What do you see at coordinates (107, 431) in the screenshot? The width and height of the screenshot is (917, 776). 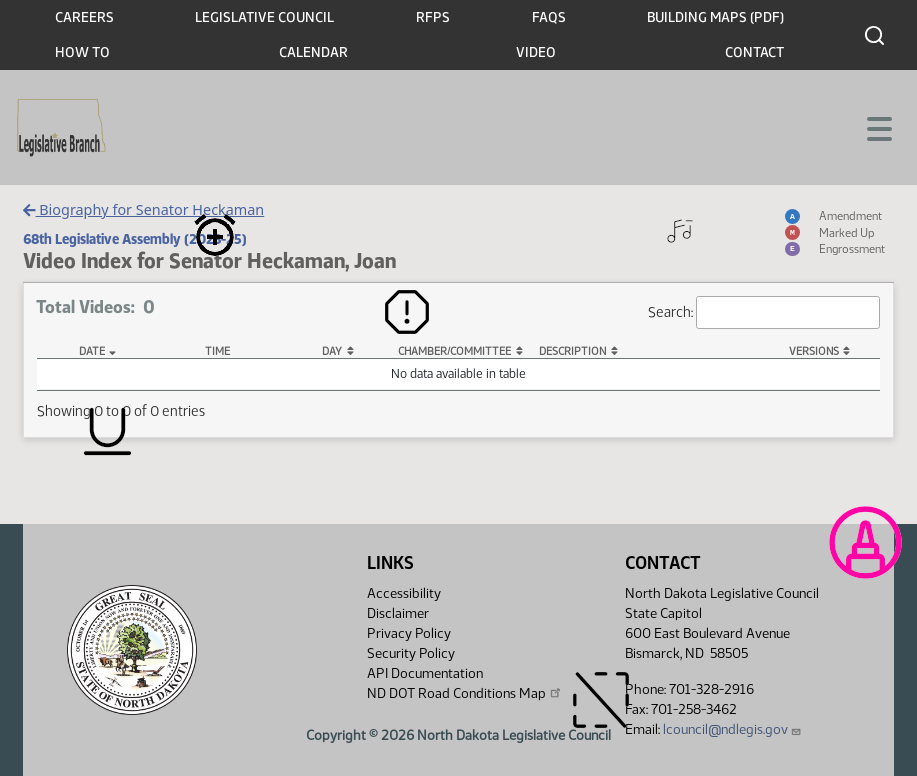 I see `apply underline formatting to selected text` at bounding box center [107, 431].